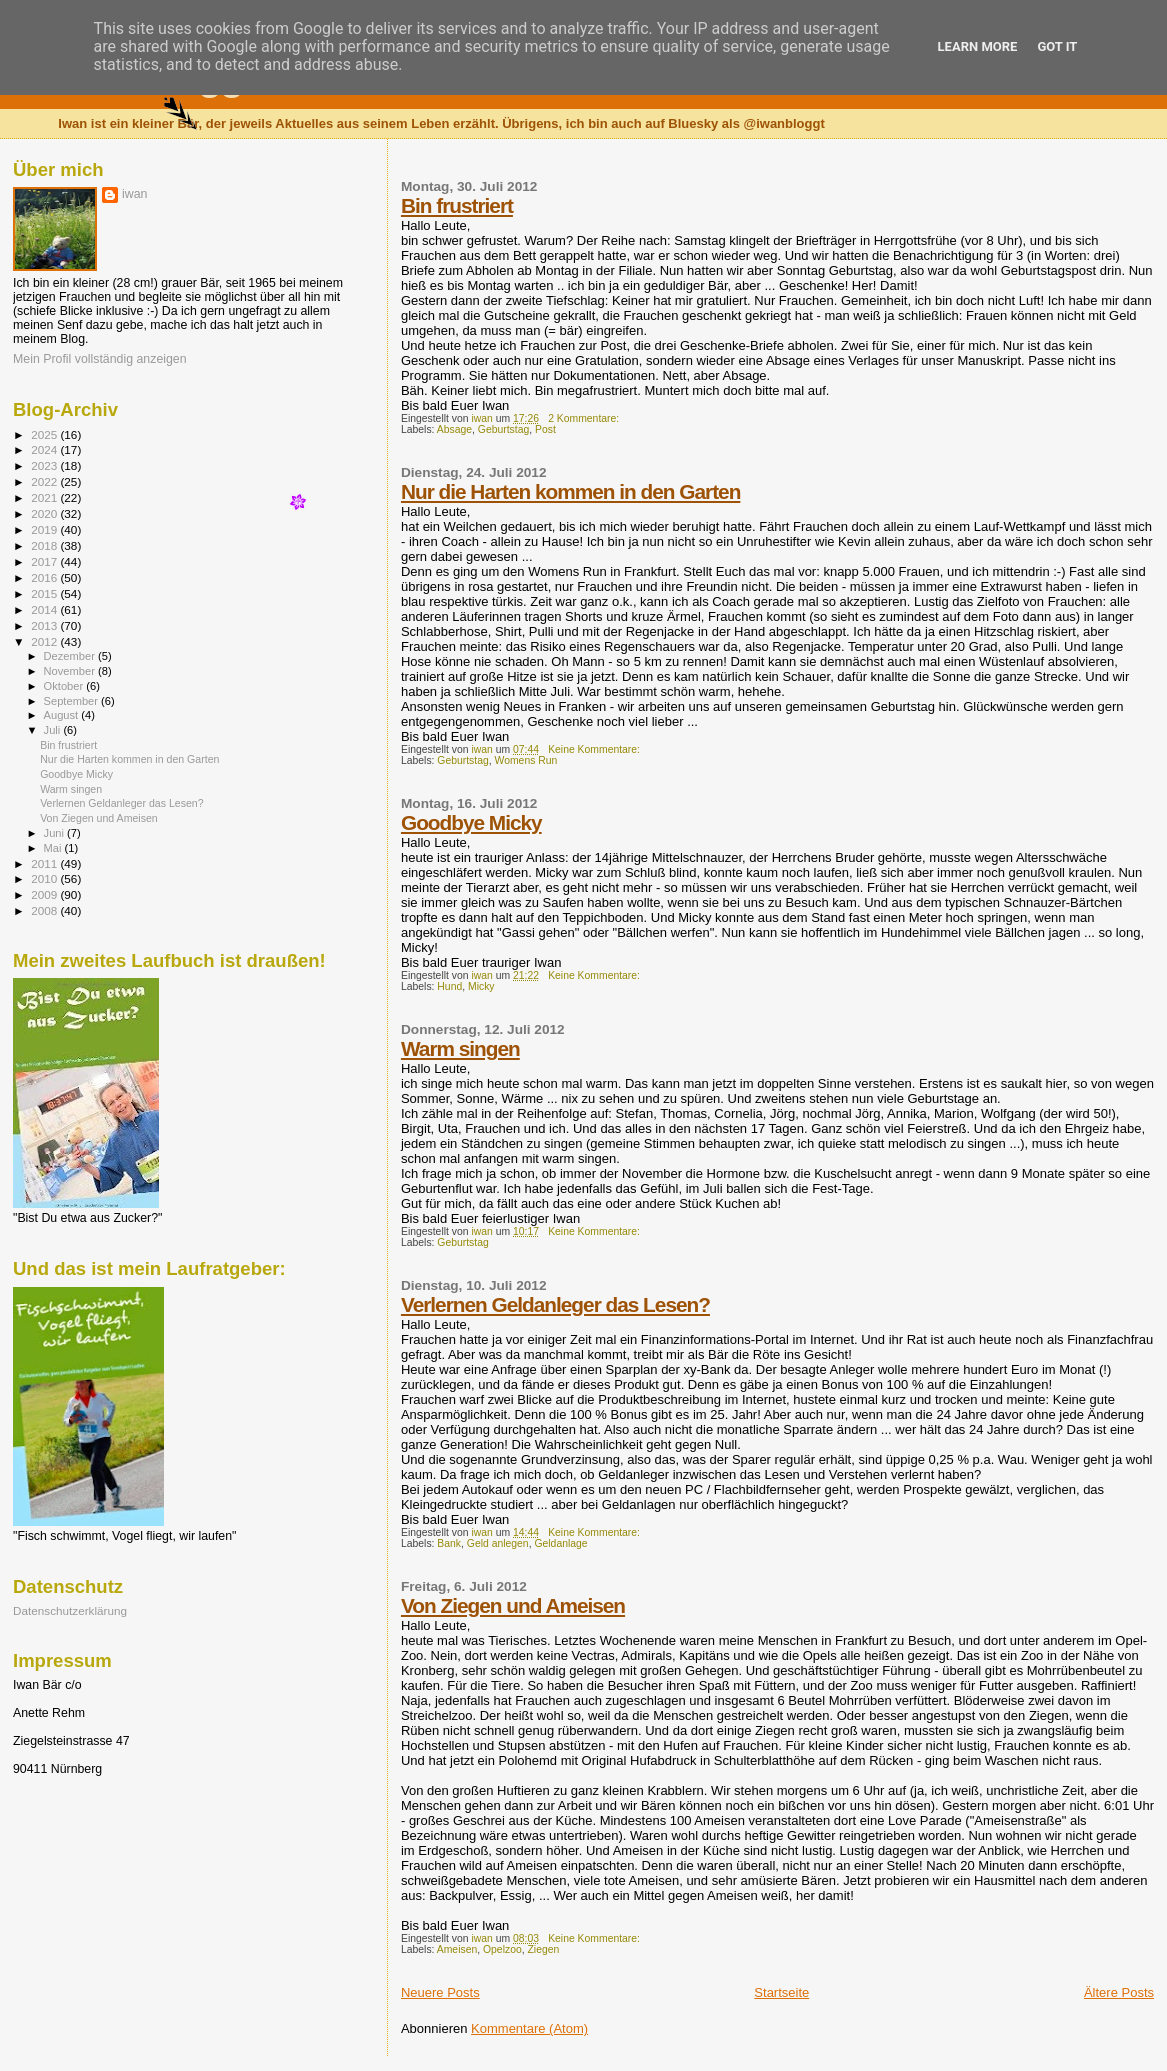  Describe the element at coordinates (298, 502) in the screenshot. I see `decorative flower element for game UI` at that location.